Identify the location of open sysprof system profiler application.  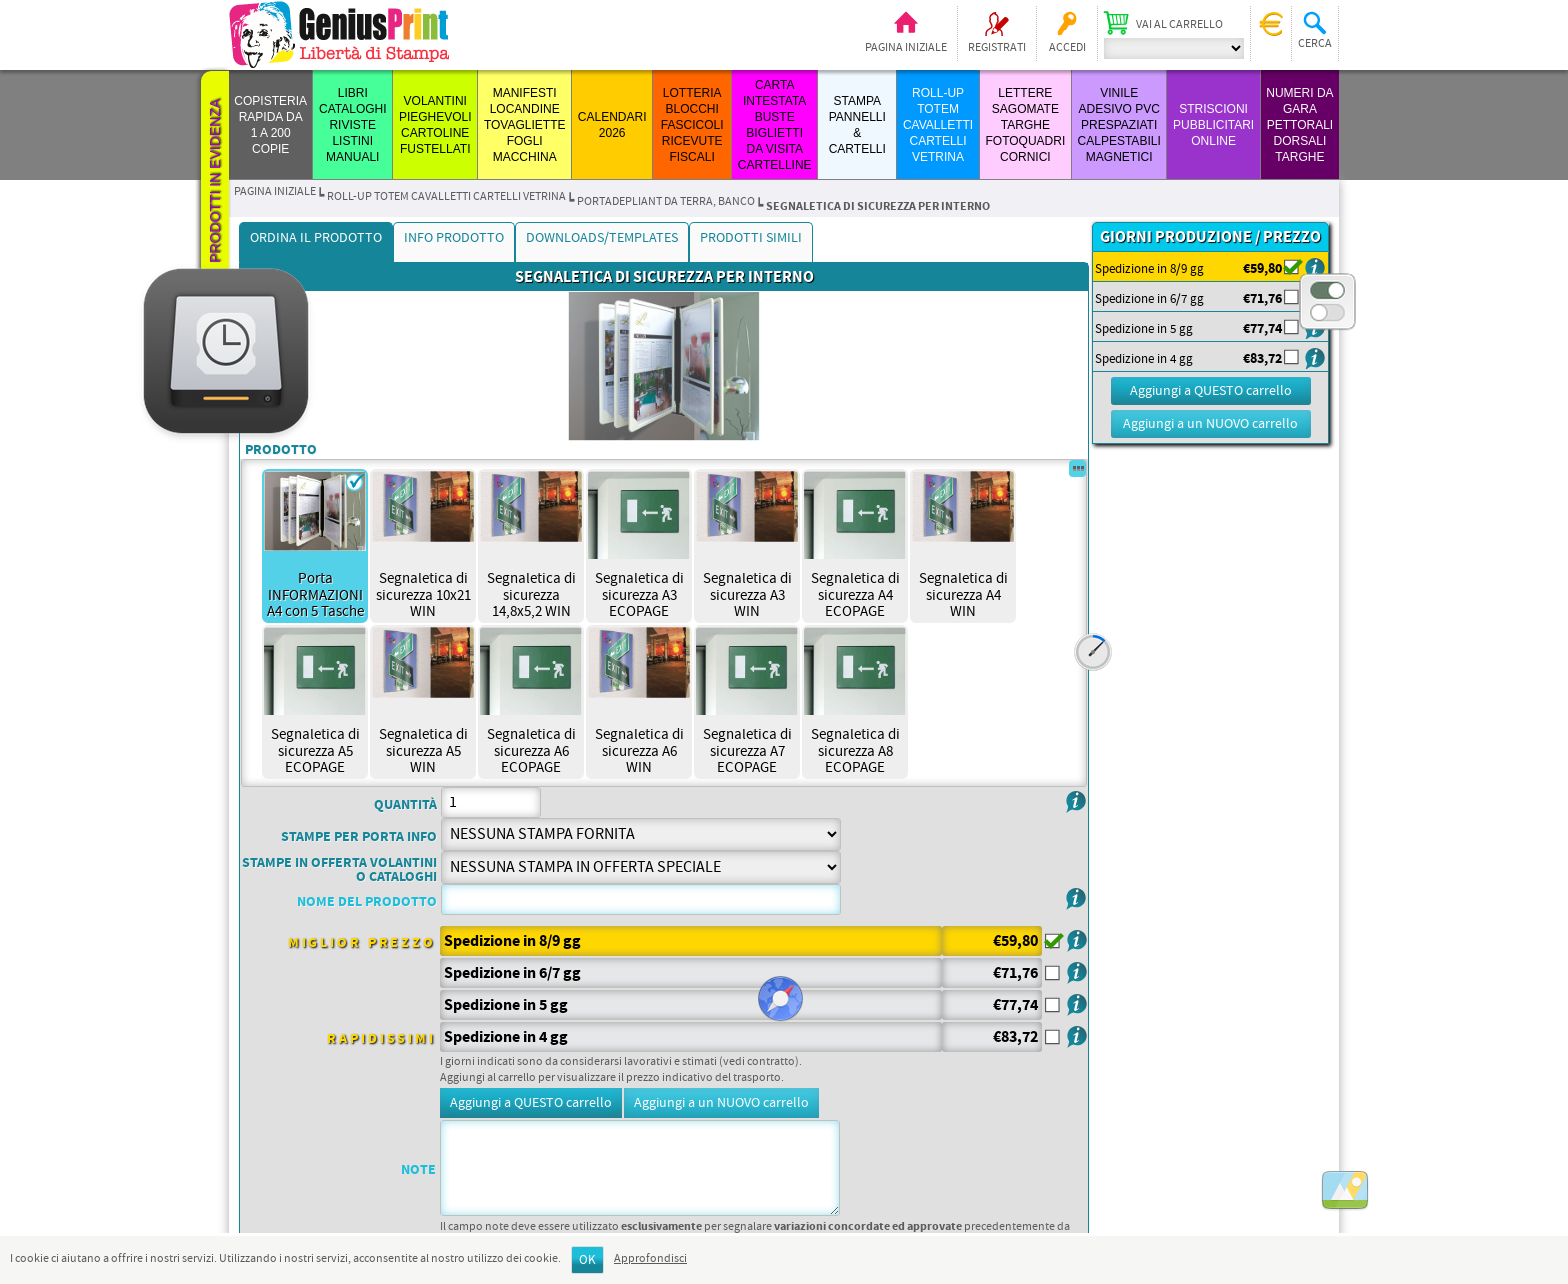
(1093, 652).